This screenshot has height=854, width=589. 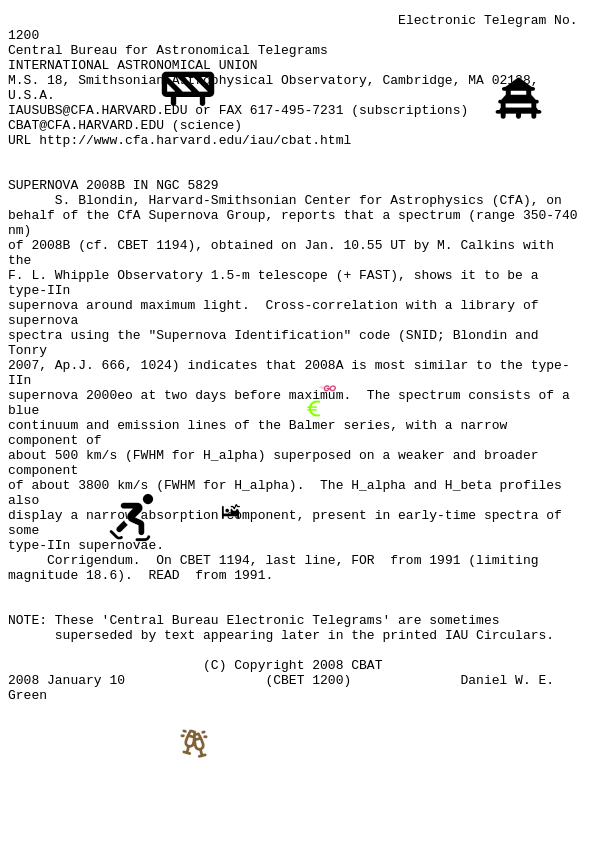 I want to click on indicates euro currency or pricing, so click(x=314, y=408).